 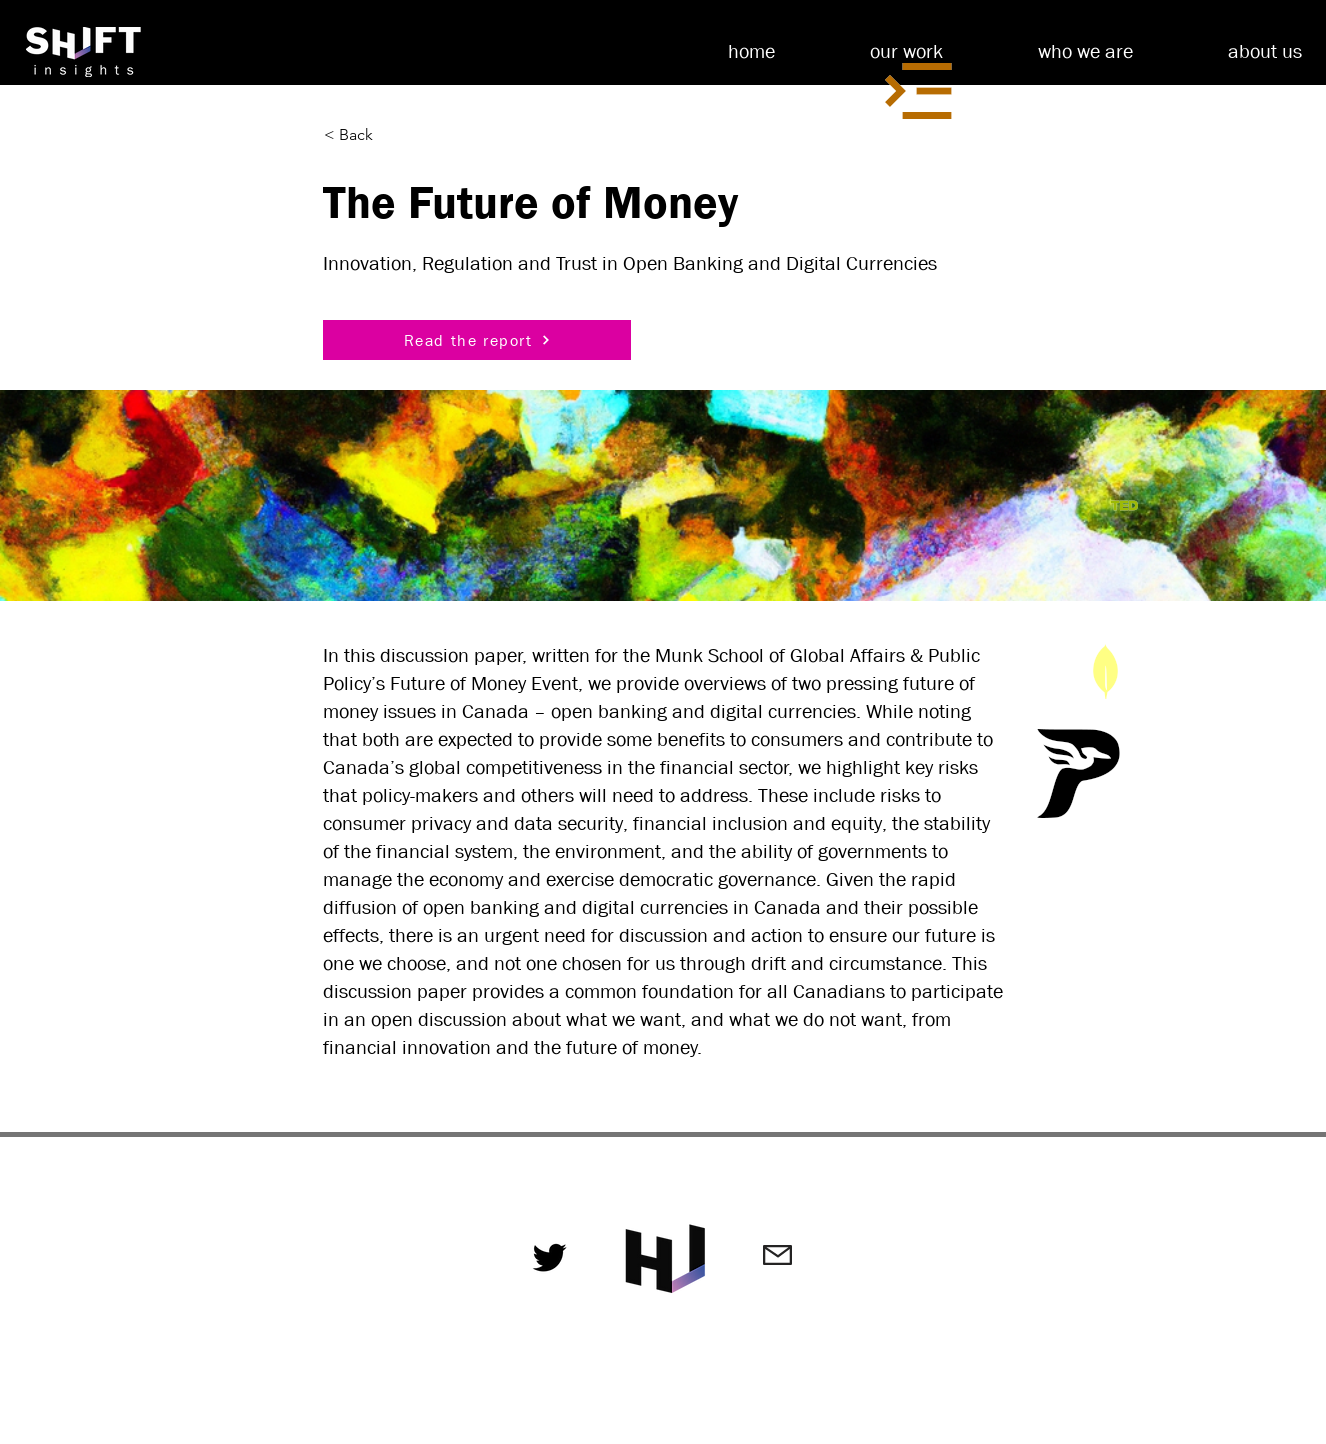 What do you see at coordinates (1105, 671) in the screenshot?
I see `MongoDB database service logo` at bounding box center [1105, 671].